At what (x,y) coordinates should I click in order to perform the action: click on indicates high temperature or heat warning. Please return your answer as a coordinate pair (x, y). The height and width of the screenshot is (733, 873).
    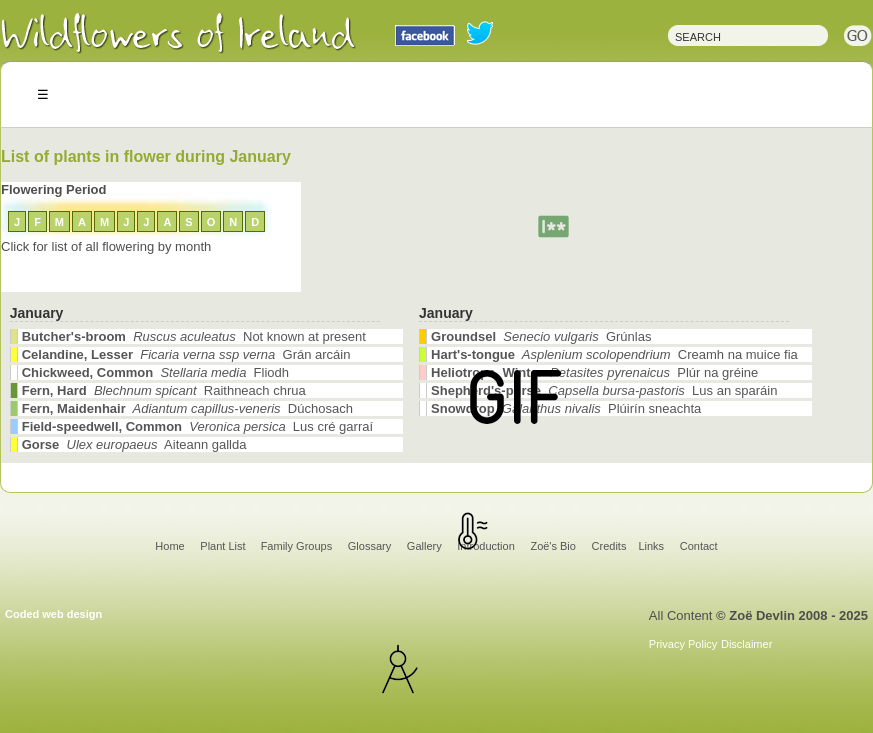
    Looking at the image, I should click on (469, 531).